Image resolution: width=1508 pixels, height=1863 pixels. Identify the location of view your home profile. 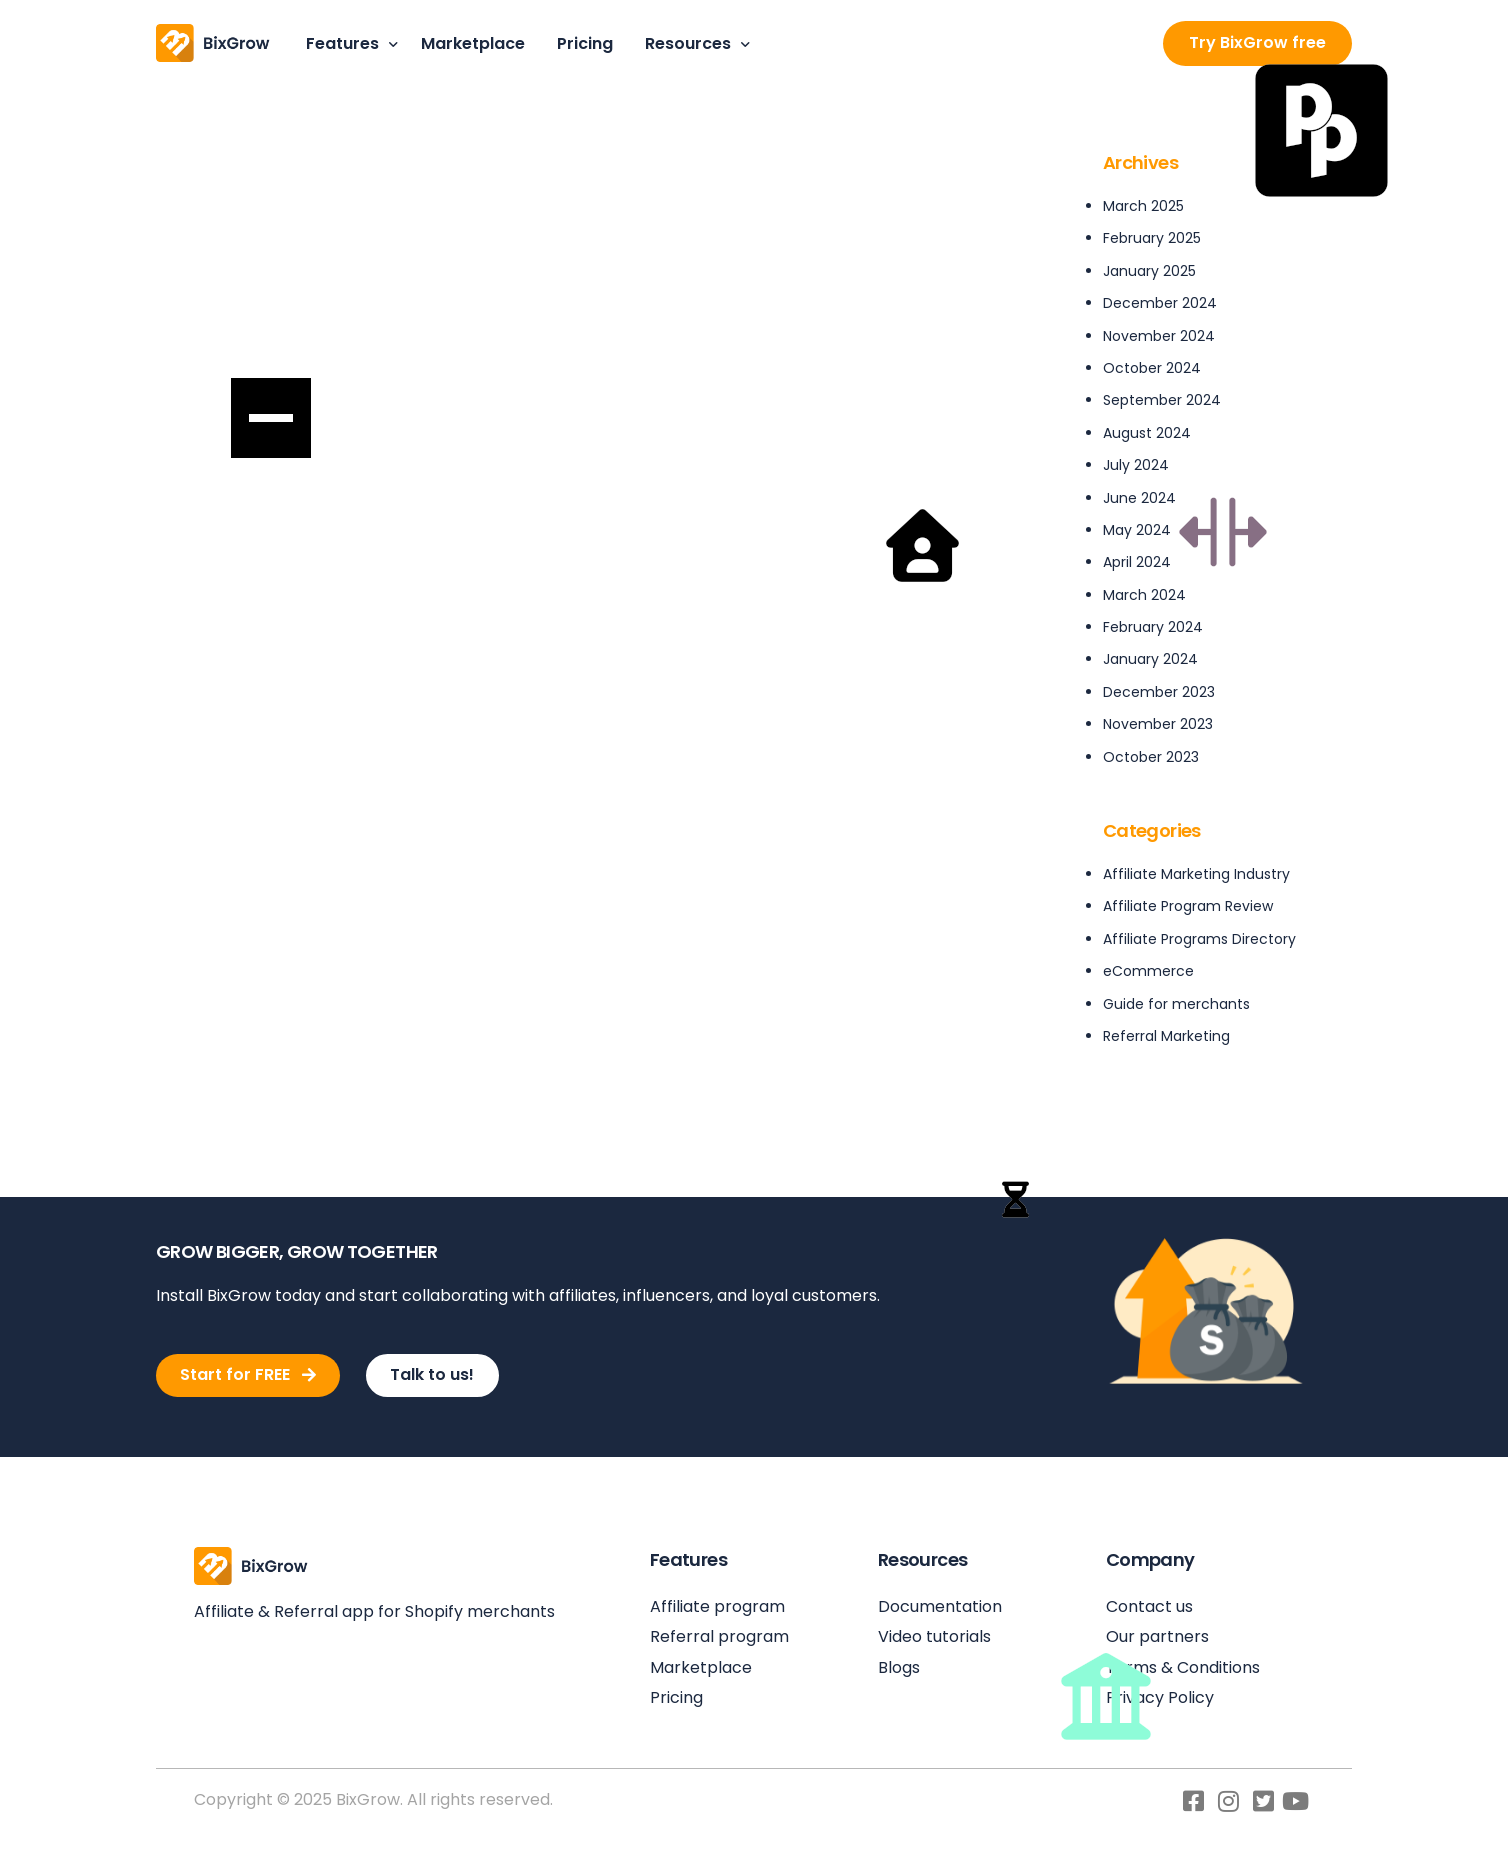
(922, 545).